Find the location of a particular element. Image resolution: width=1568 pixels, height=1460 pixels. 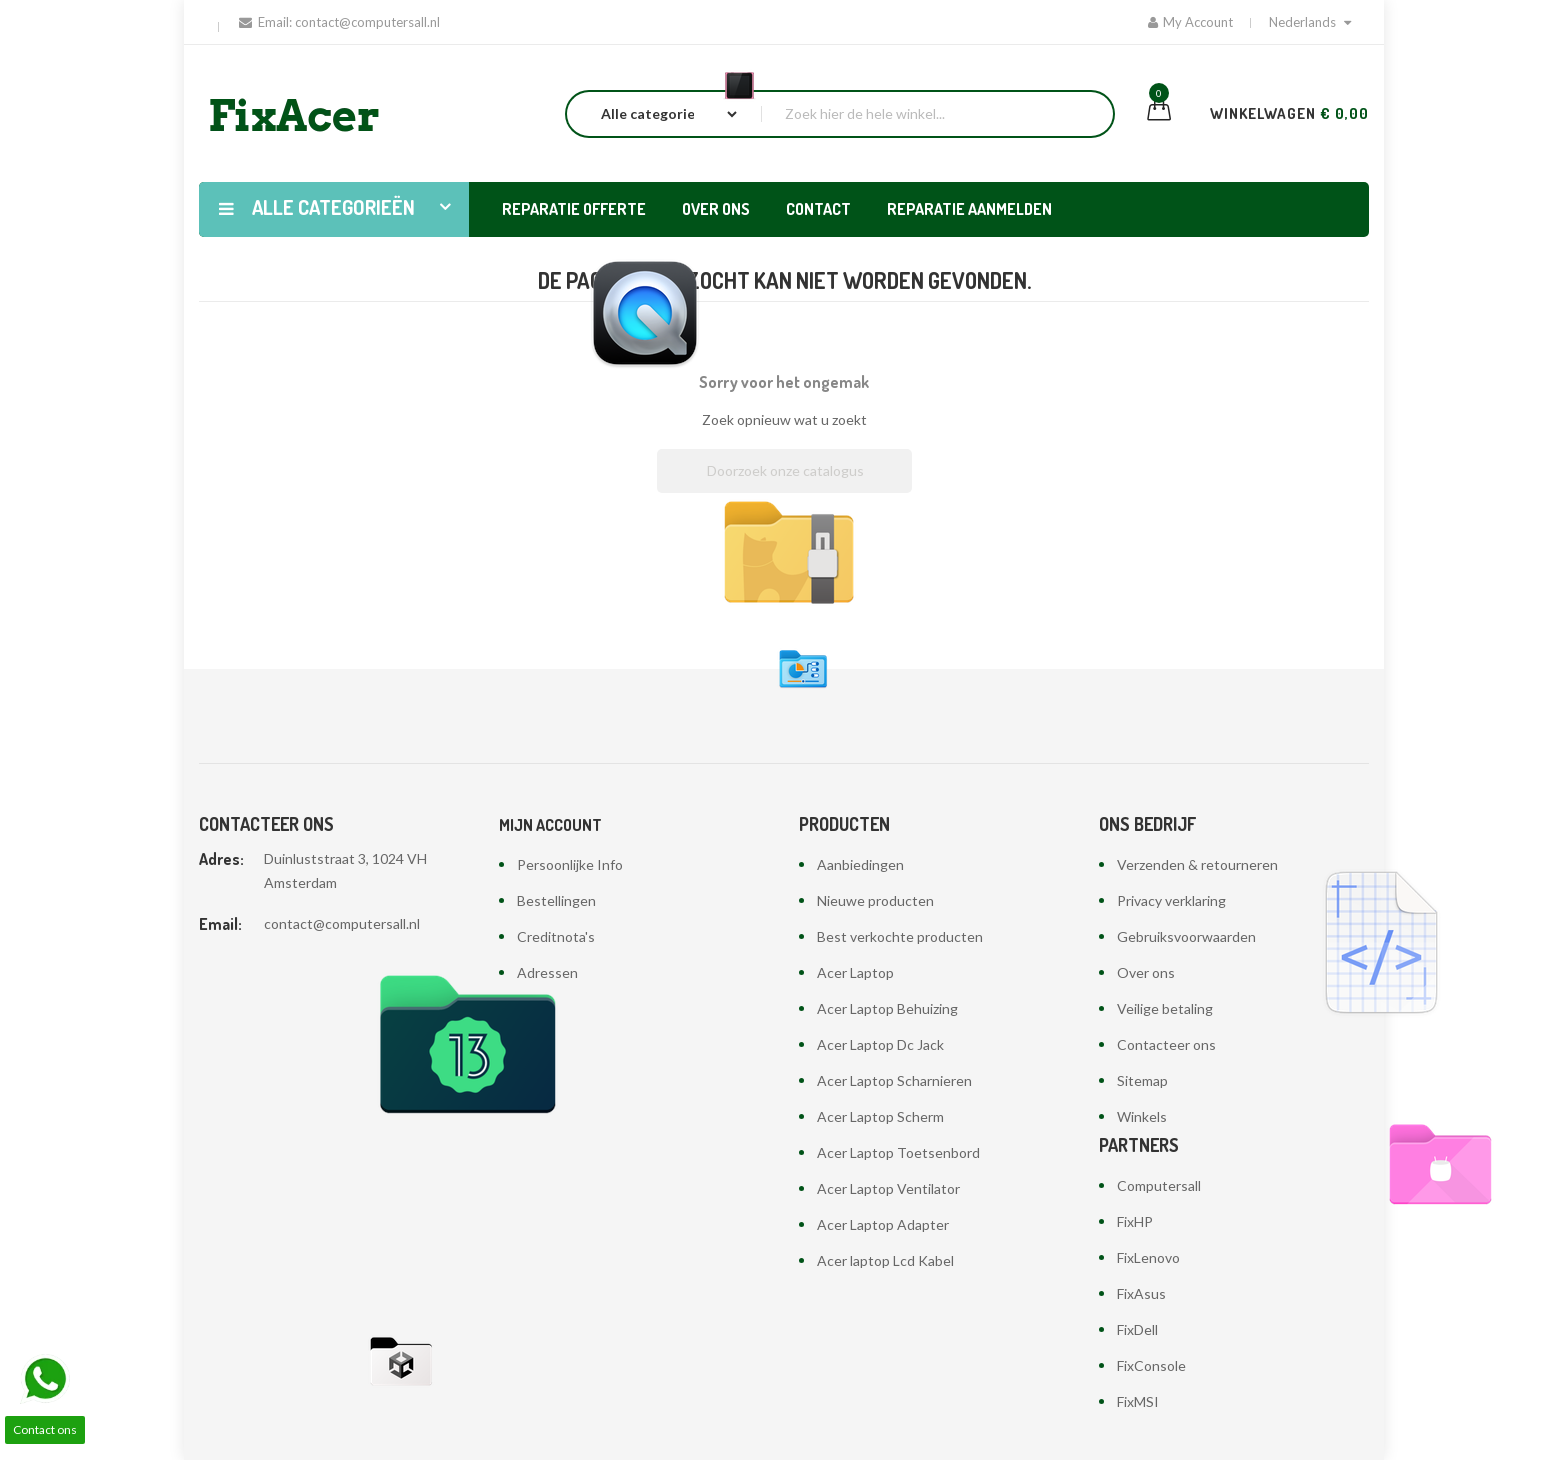

iPod nano device in pink is located at coordinates (739, 85).